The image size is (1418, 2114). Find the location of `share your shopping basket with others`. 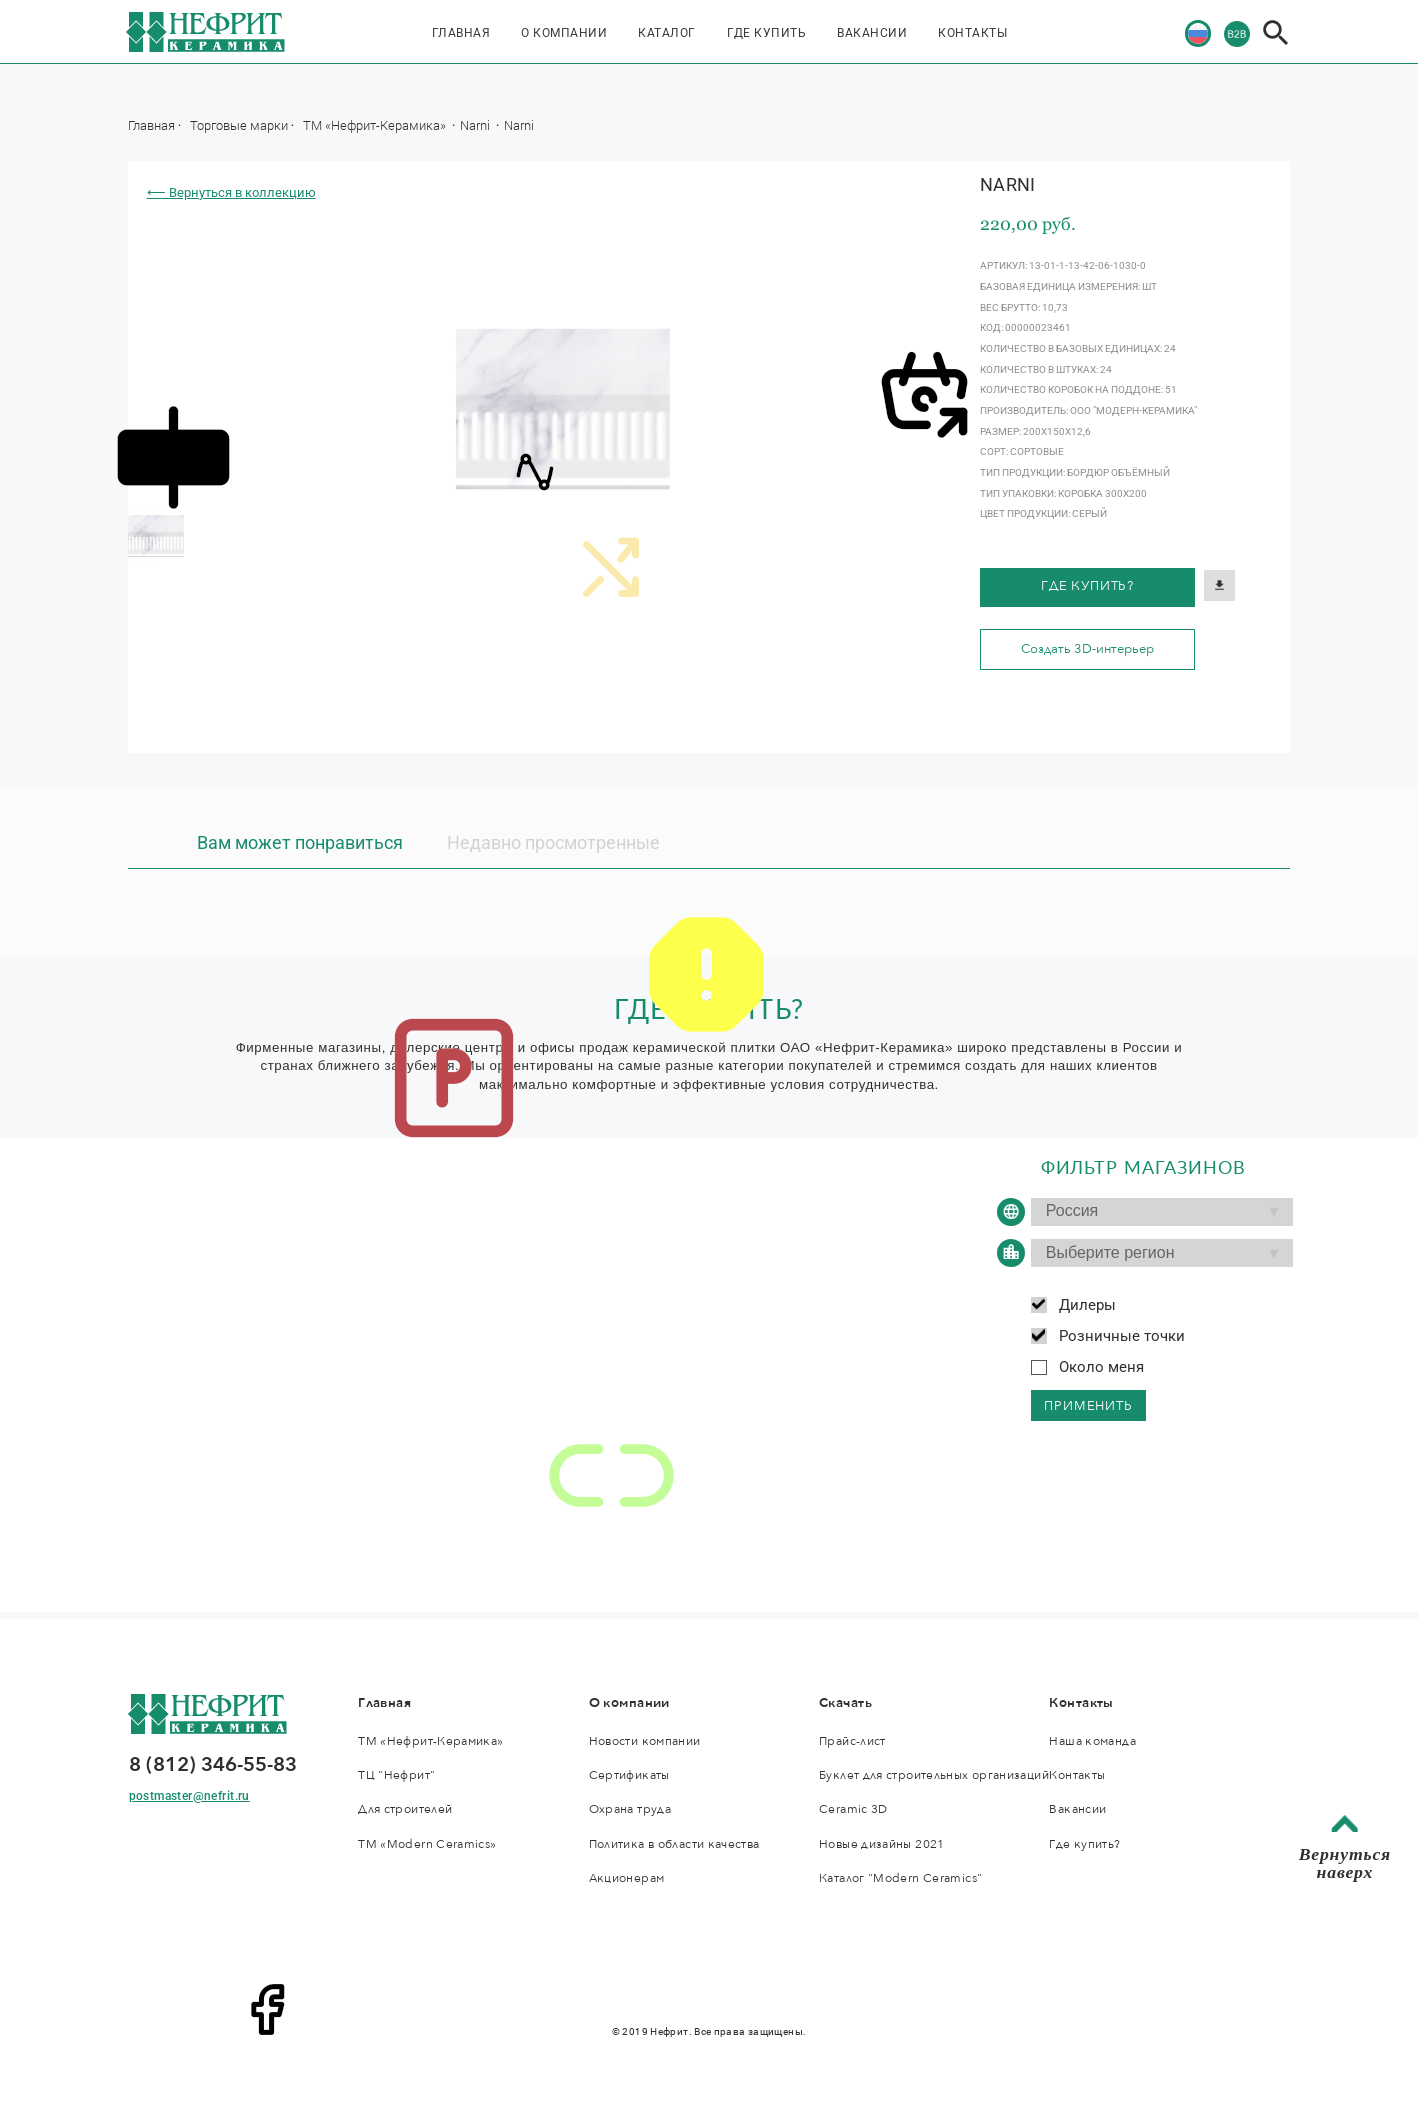

share your shopping basket with others is located at coordinates (924, 390).